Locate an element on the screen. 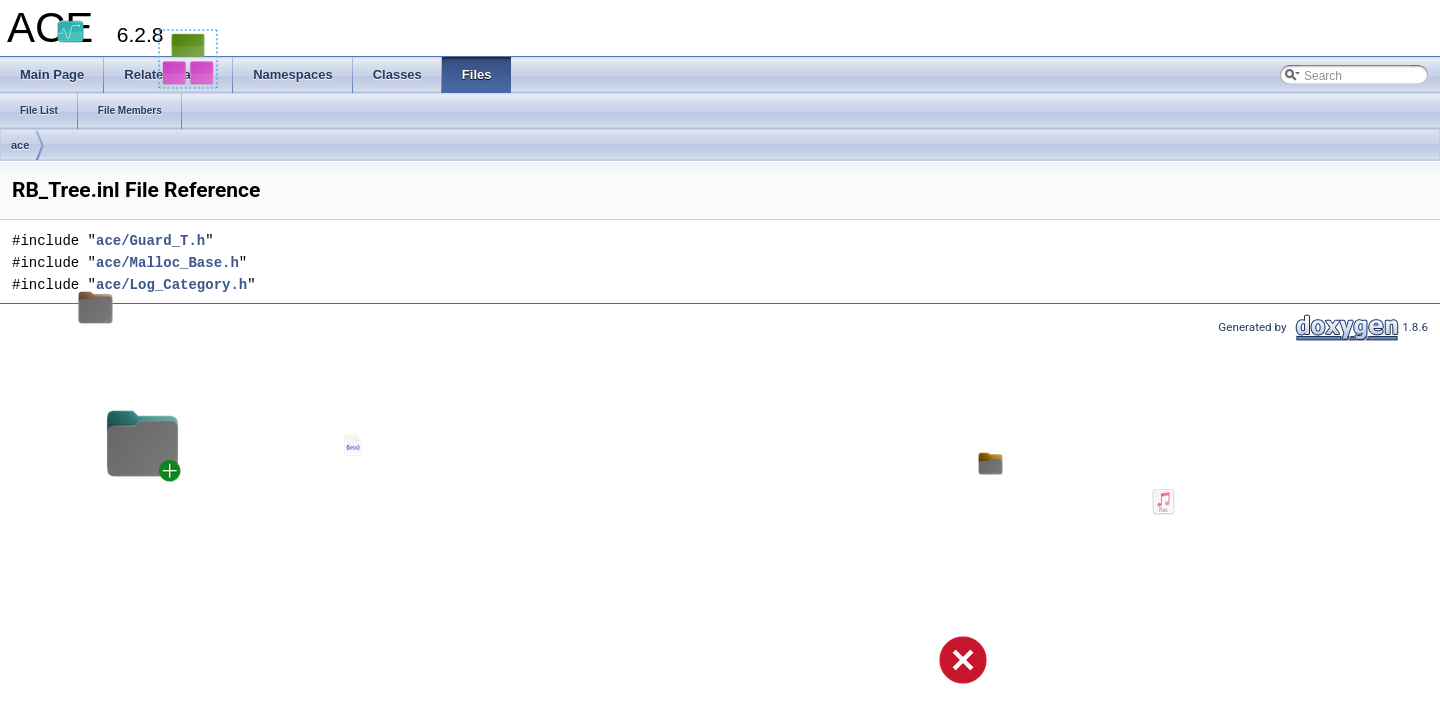 The height and width of the screenshot is (720, 1440). a LESS stylesheet file is located at coordinates (353, 445).